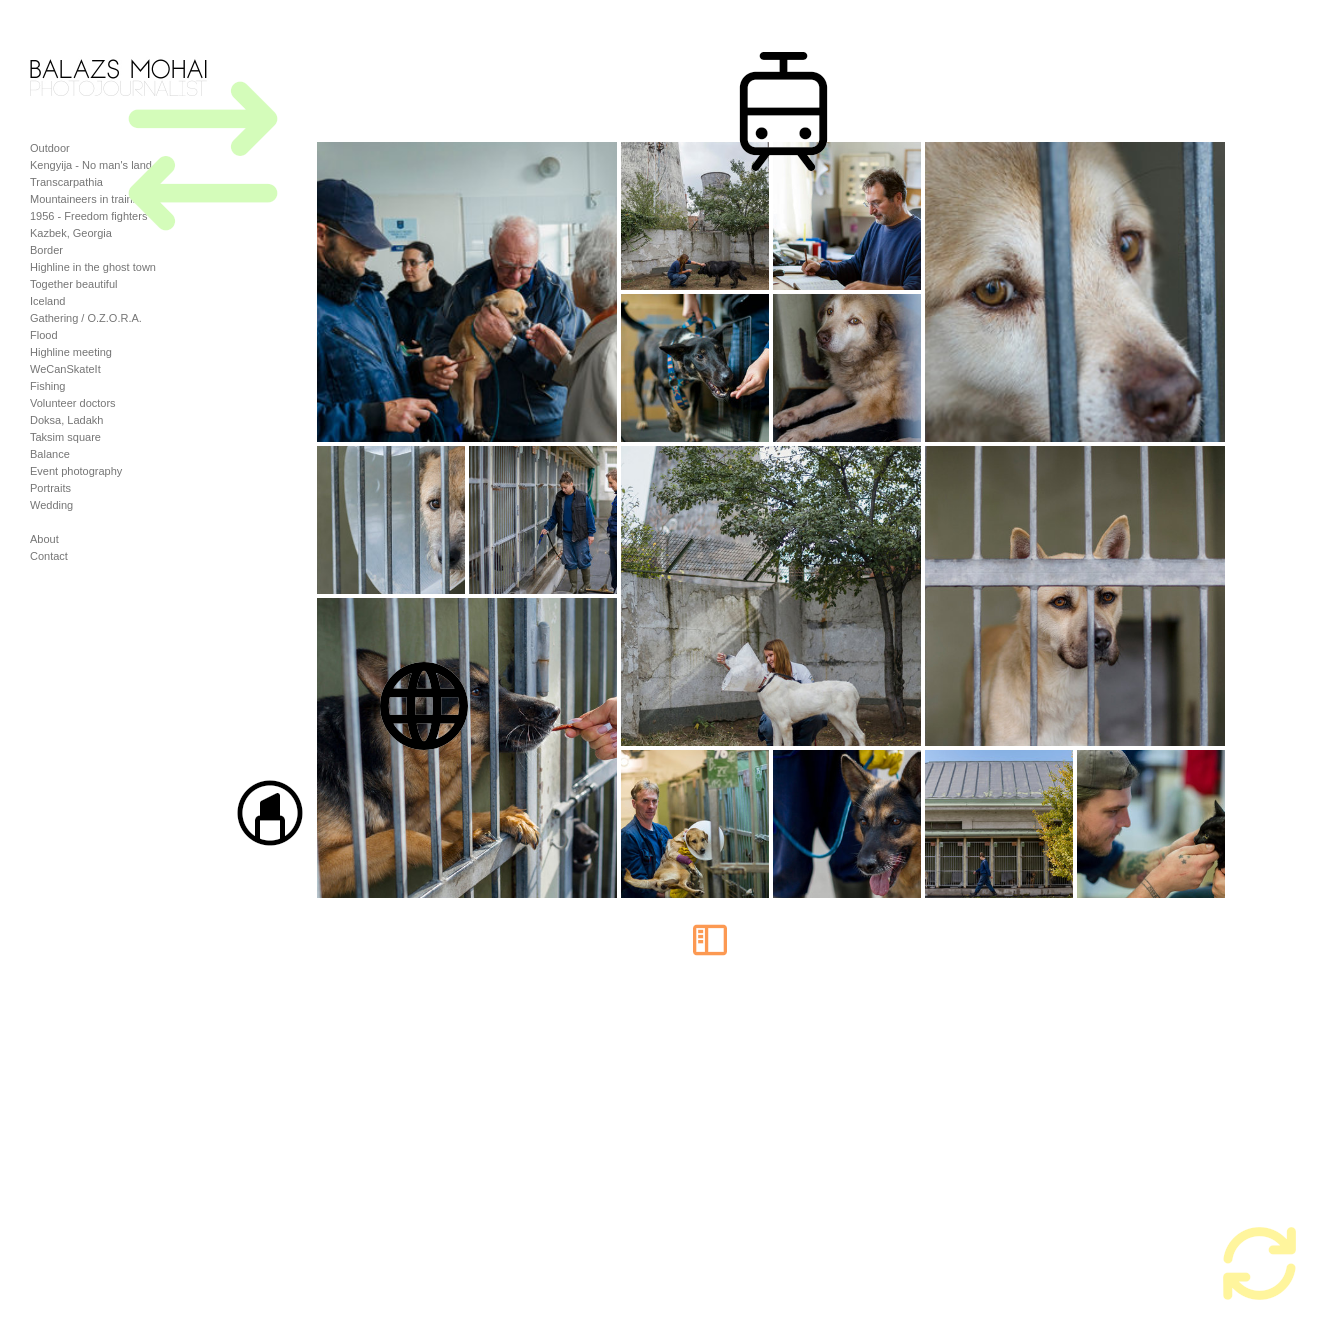 This screenshot has height=1342, width=1325. I want to click on sync data across devices, so click(1259, 1263).